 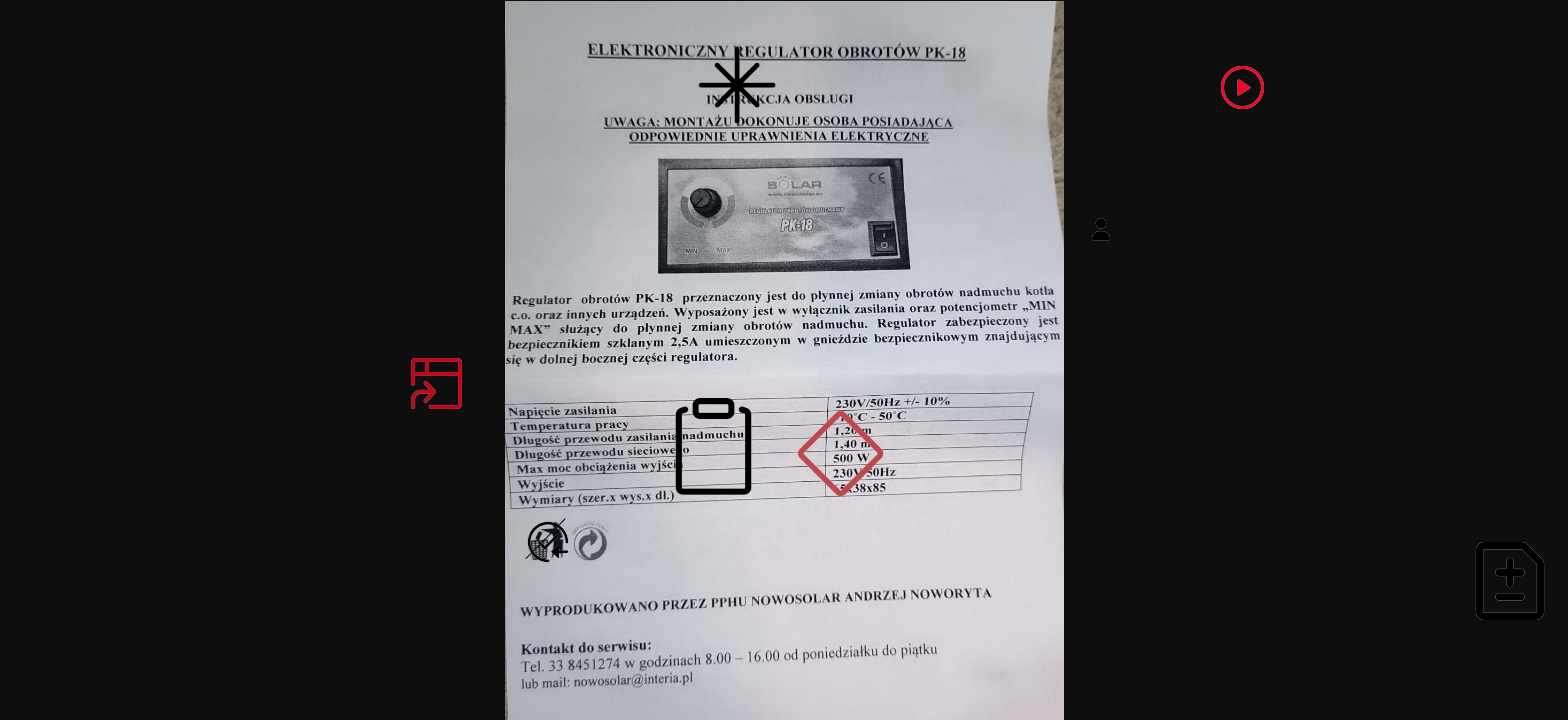 I want to click on indicates a tracked issue has been closed and completed, so click(x=548, y=542).